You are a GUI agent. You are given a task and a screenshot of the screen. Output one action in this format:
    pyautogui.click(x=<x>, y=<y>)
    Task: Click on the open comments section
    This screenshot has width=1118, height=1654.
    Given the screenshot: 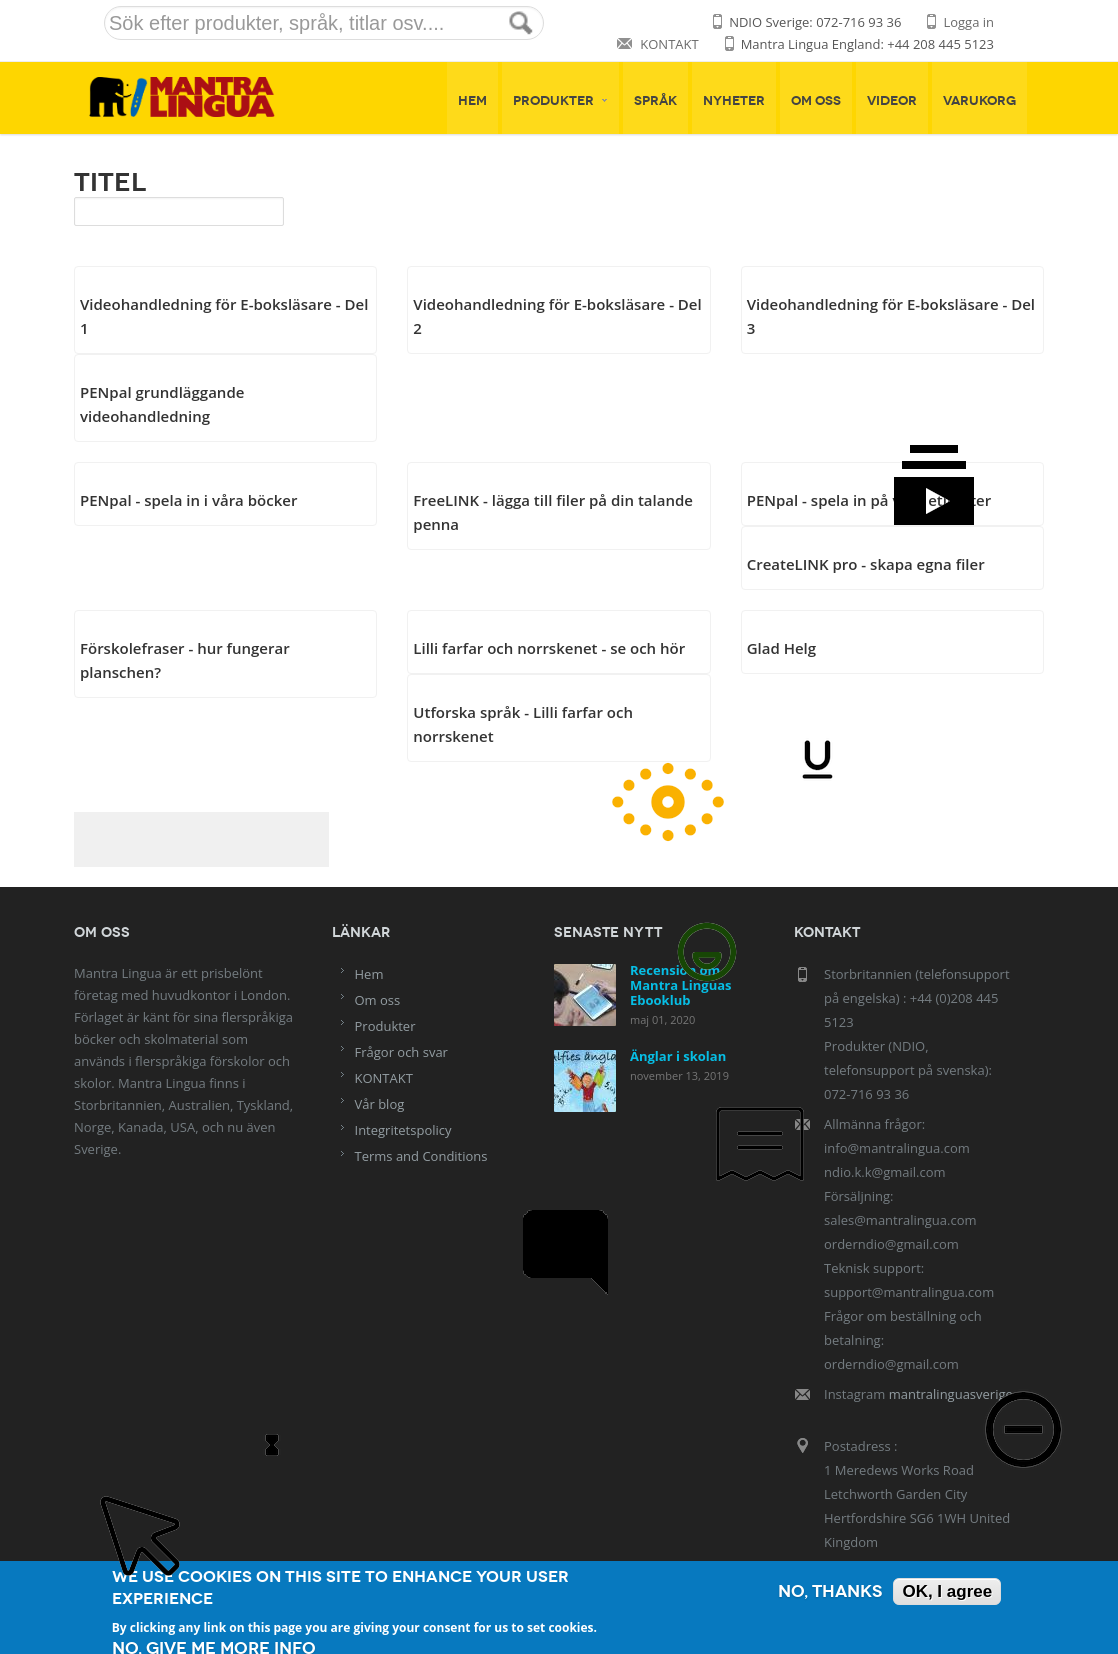 What is the action you would take?
    pyautogui.click(x=565, y=1252)
    